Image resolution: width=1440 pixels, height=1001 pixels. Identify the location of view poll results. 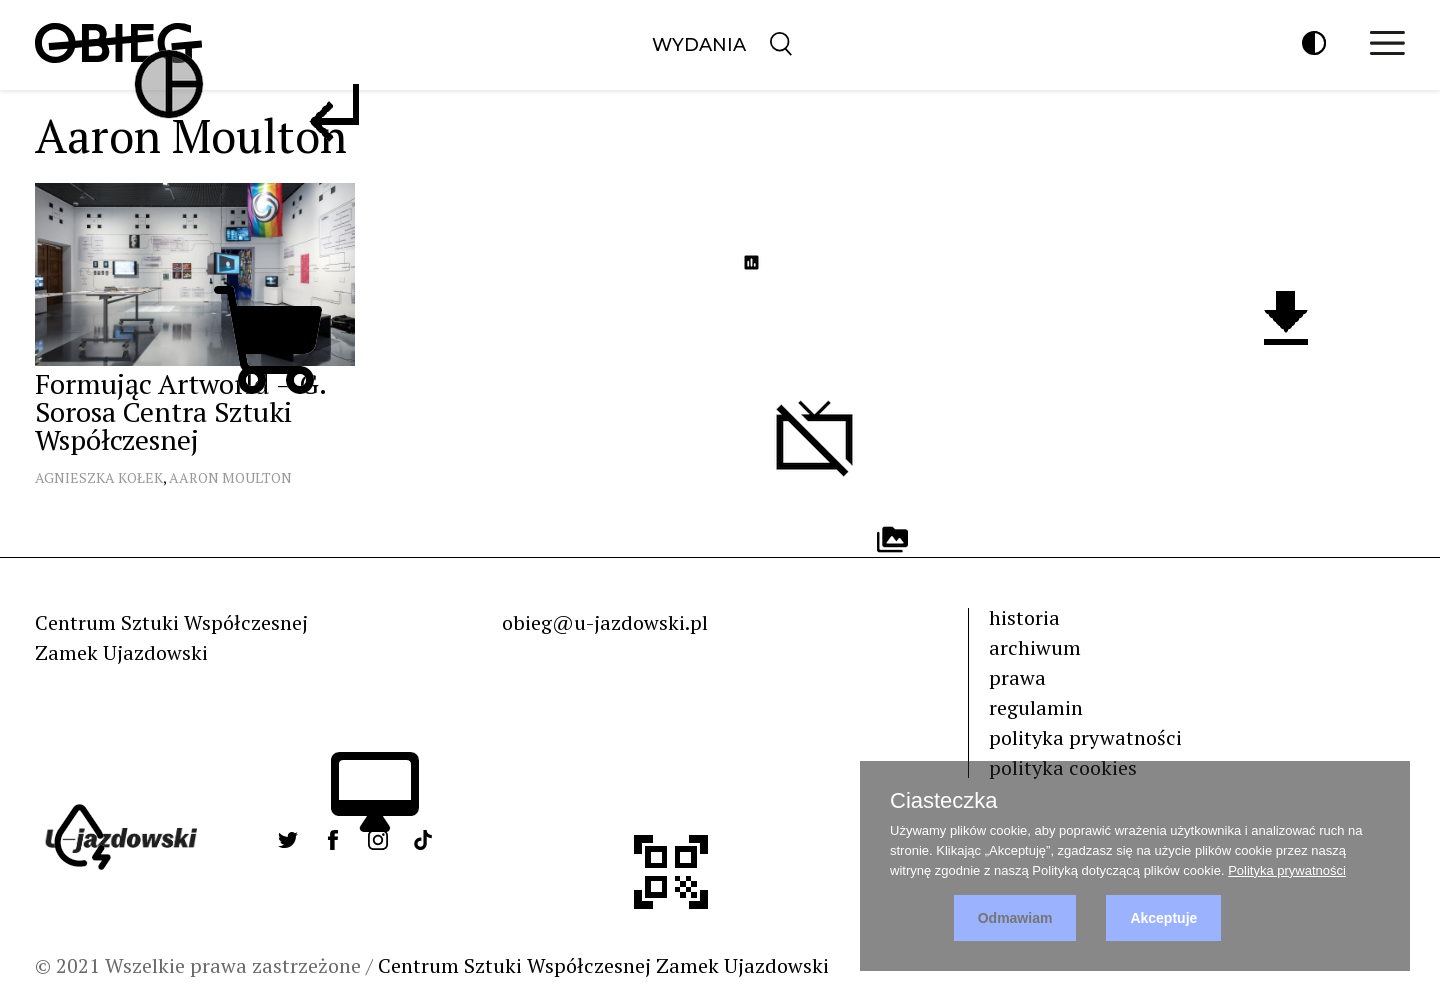
(751, 262).